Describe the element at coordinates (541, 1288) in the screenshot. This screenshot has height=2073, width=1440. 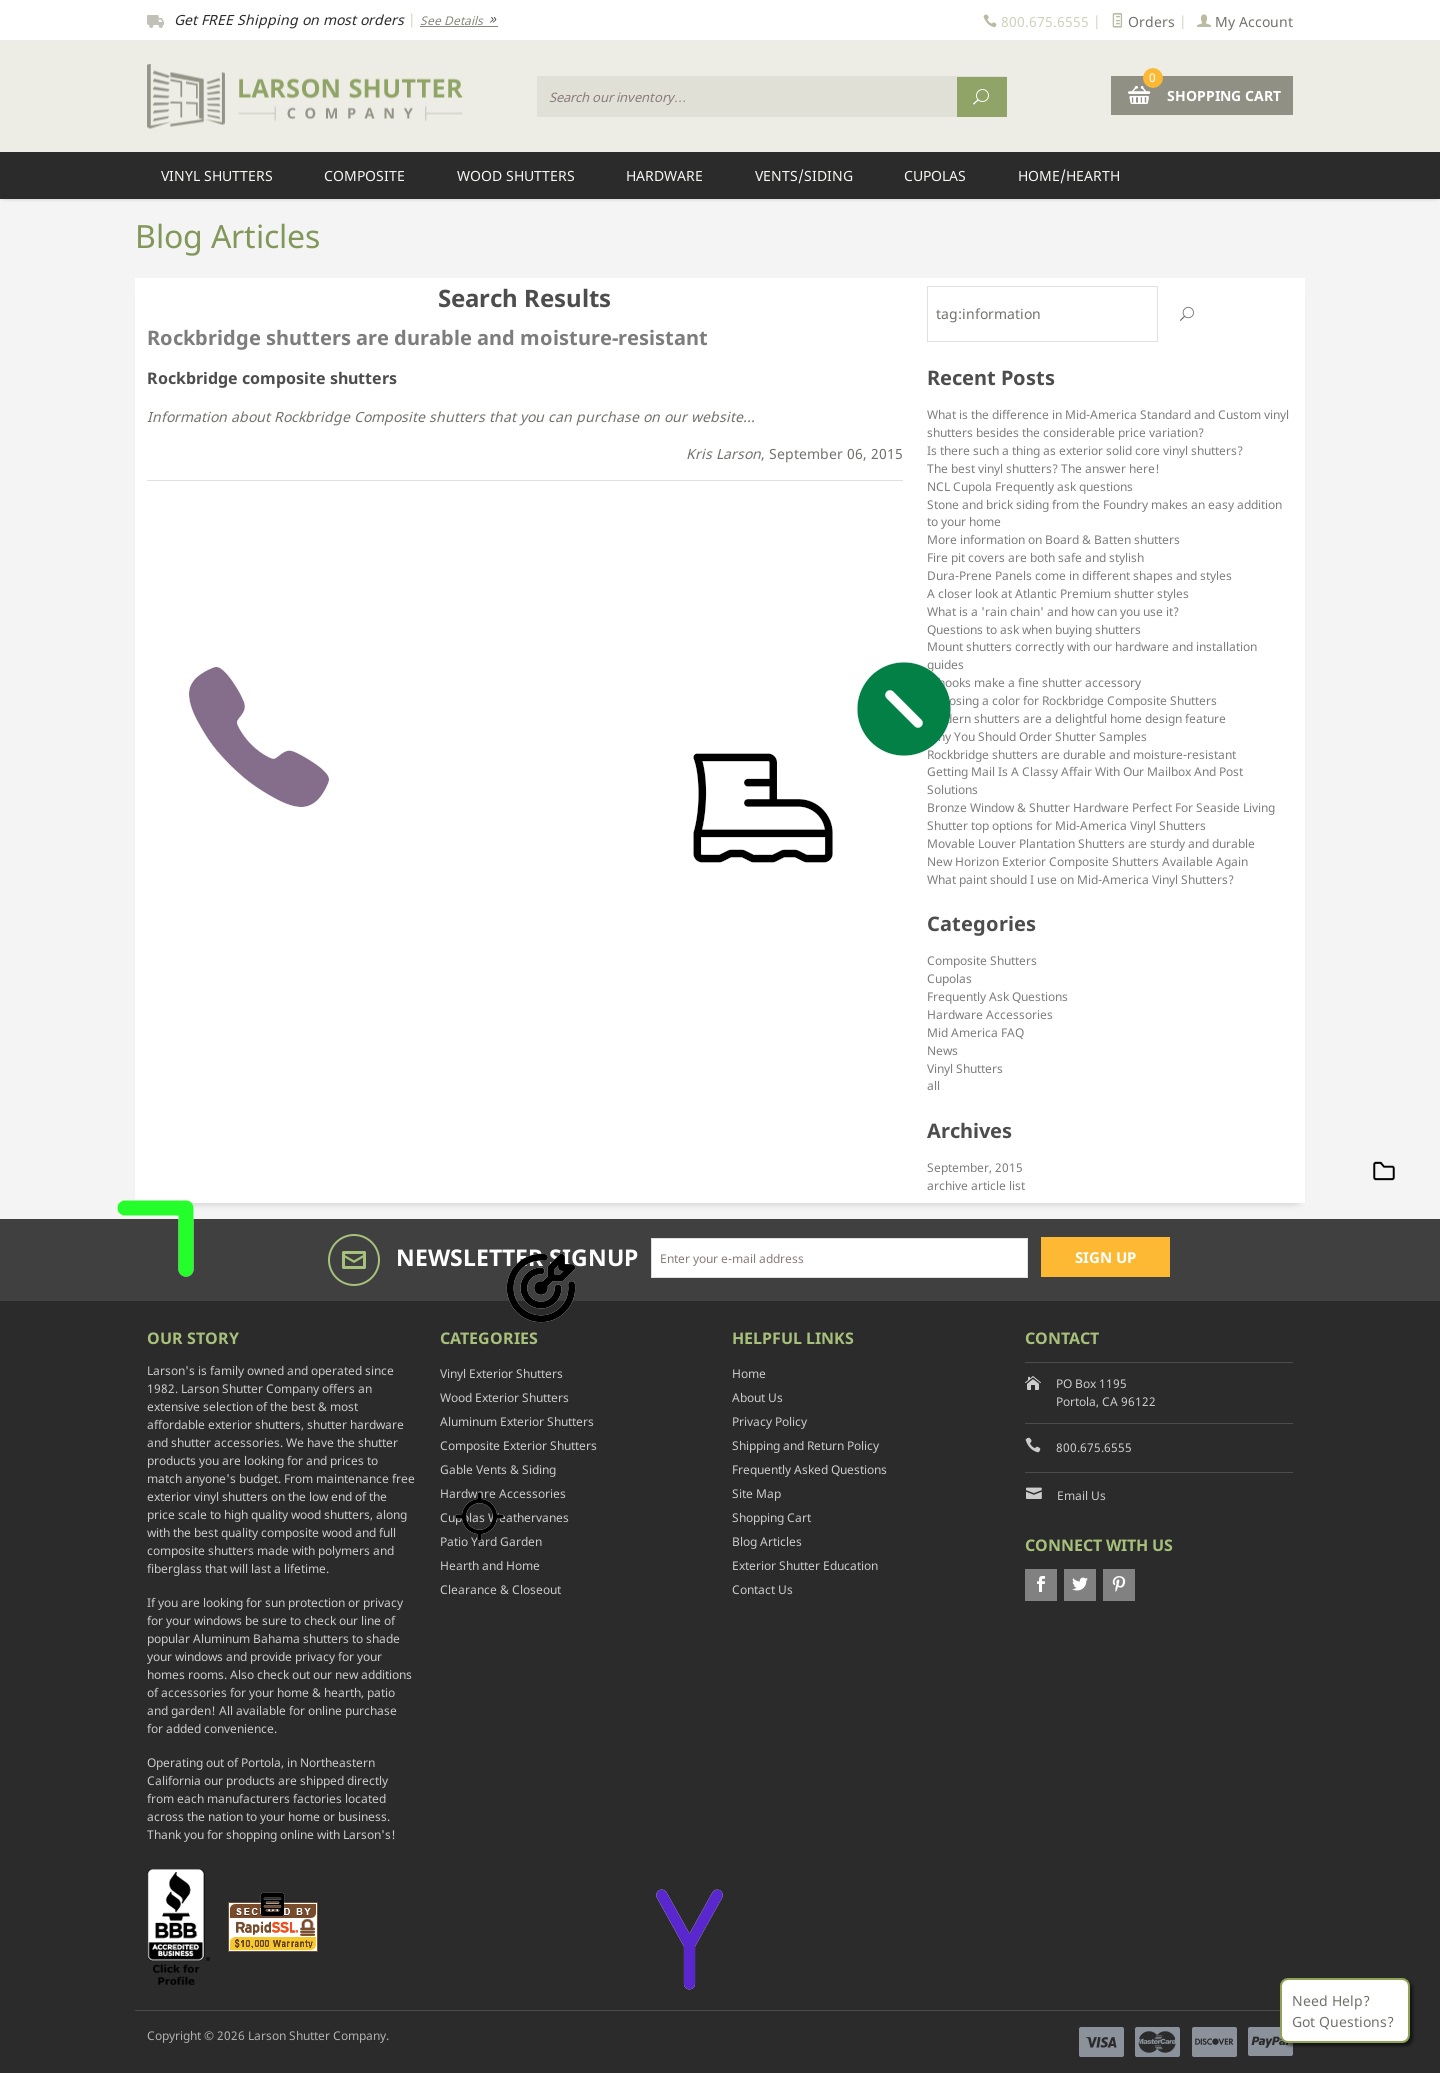
I see `set or view your goals` at that location.